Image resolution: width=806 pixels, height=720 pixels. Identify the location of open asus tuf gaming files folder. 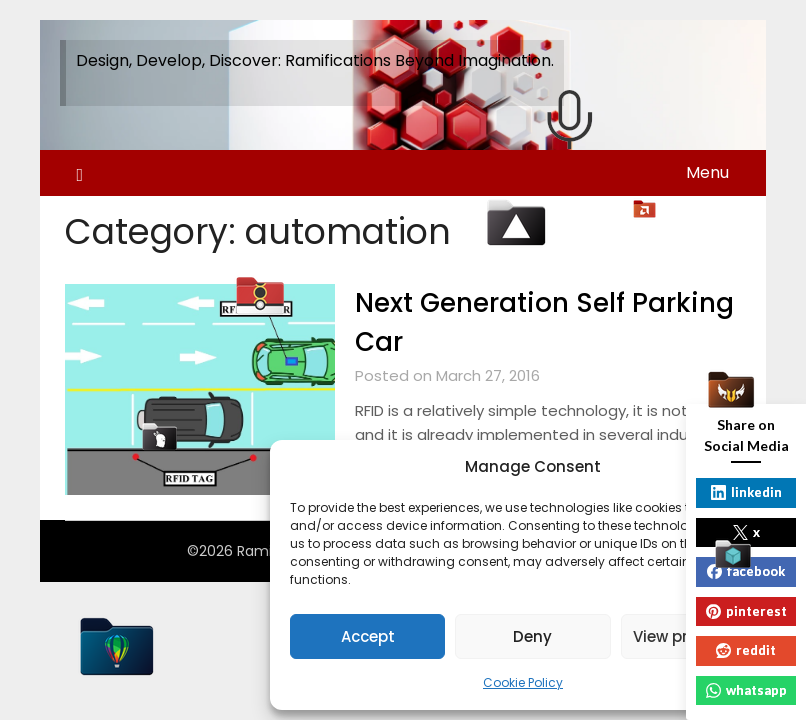
(731, 391).